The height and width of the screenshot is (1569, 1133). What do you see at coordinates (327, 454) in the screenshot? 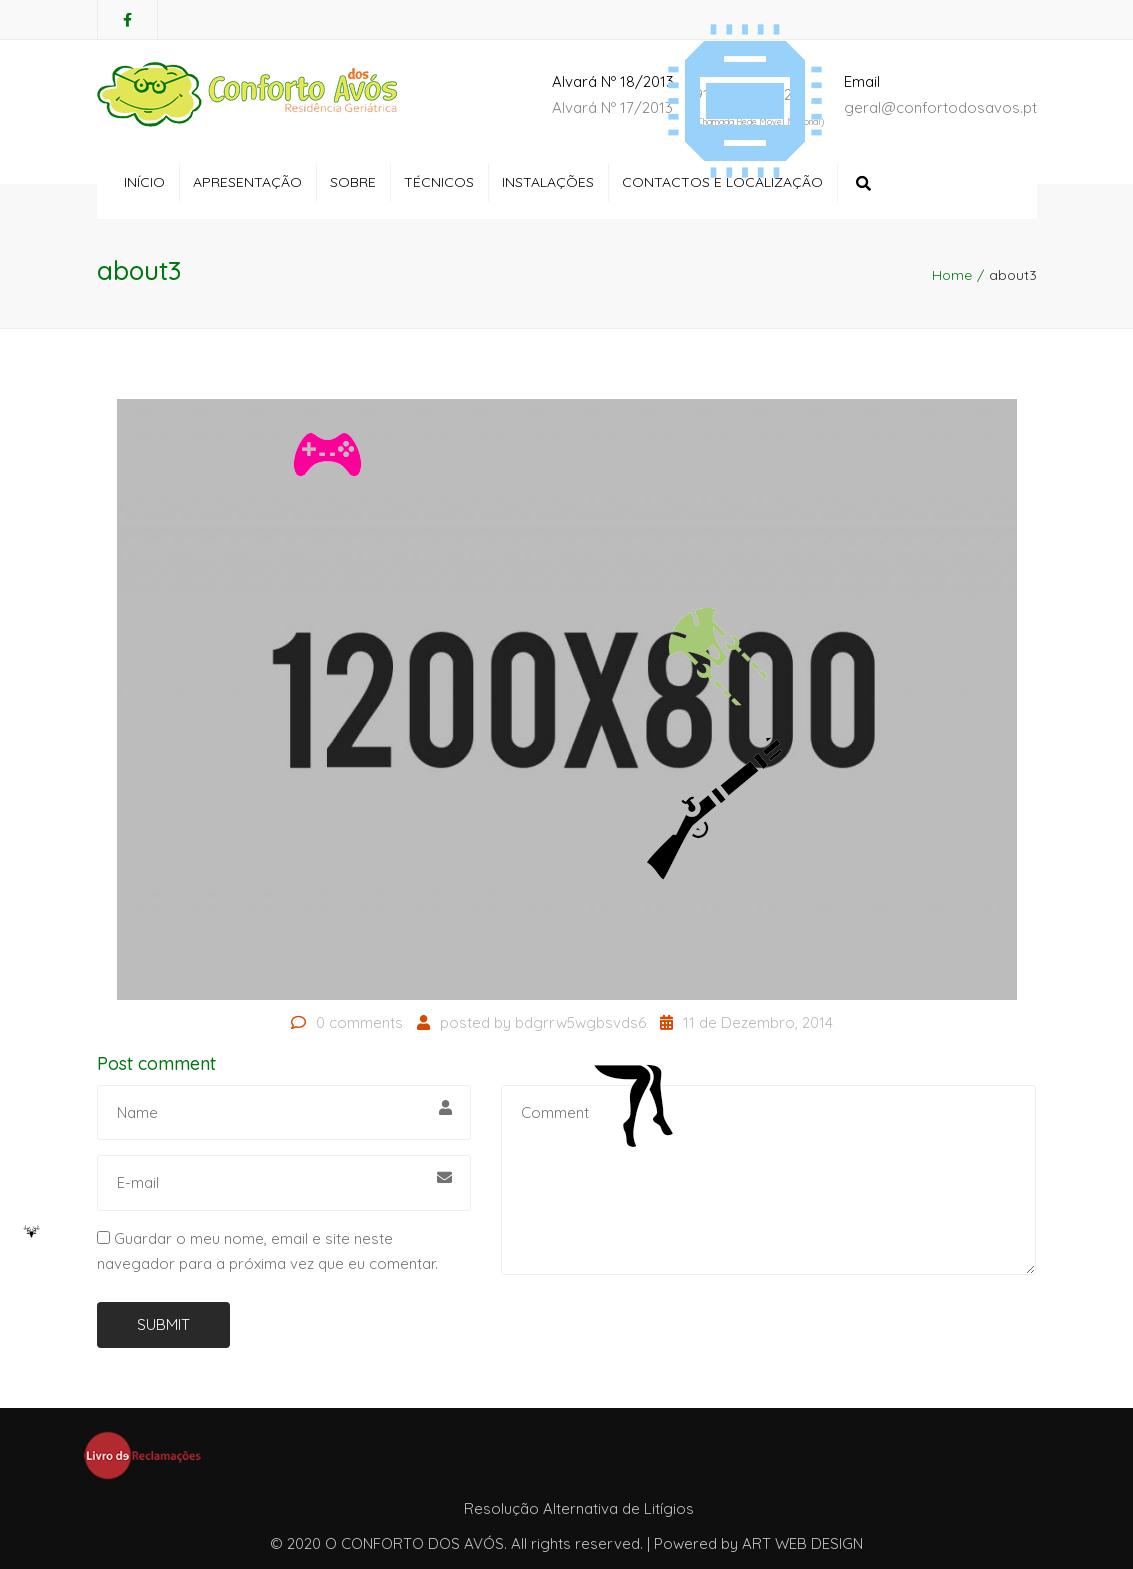
I see `open gaming or game center app` at bounding box center [327, 454].